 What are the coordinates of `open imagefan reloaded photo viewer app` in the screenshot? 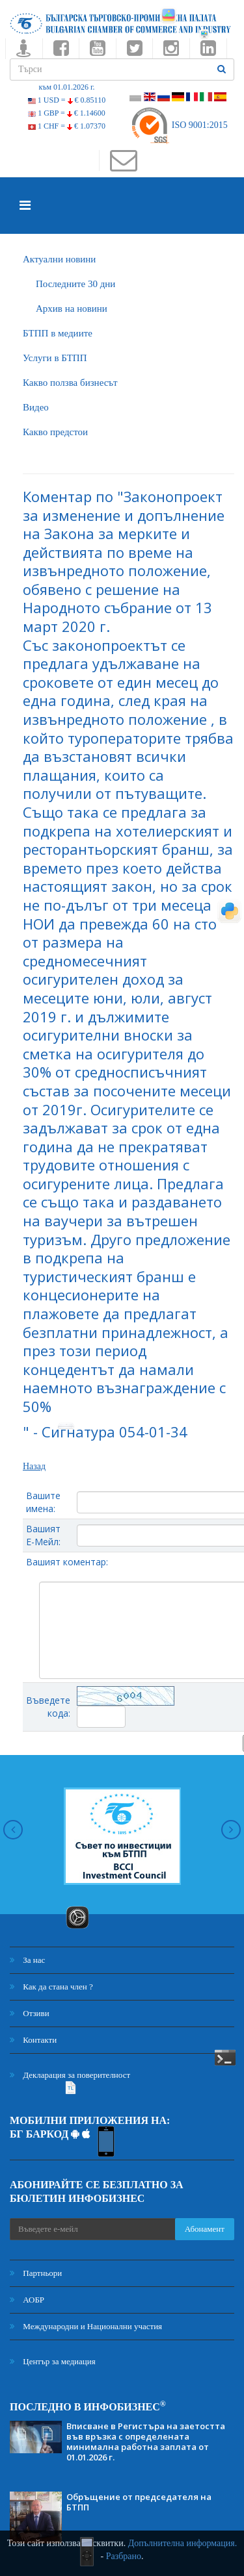 It's located at (169, 15).